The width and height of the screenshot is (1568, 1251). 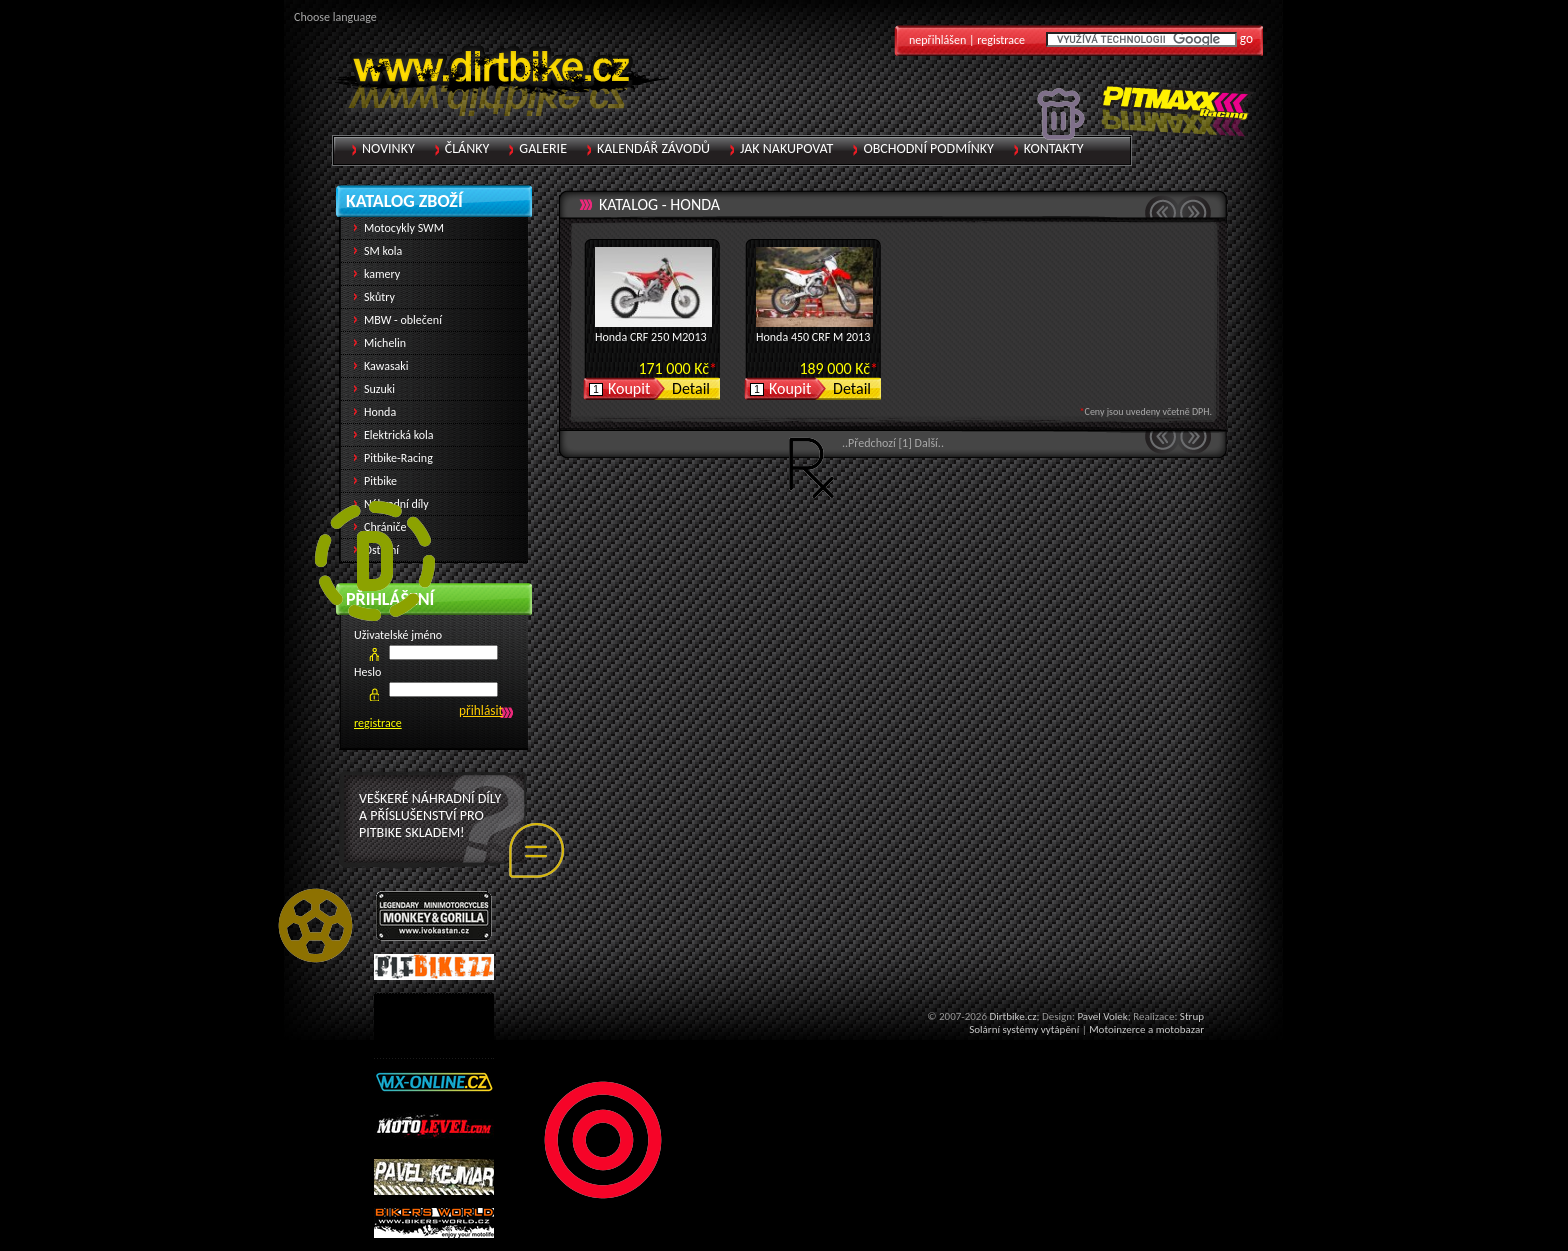 What do you see at coordinates (375, 561) in the screenshot?
I see `indicates draft or pending status` at bounding box center [375, 561].